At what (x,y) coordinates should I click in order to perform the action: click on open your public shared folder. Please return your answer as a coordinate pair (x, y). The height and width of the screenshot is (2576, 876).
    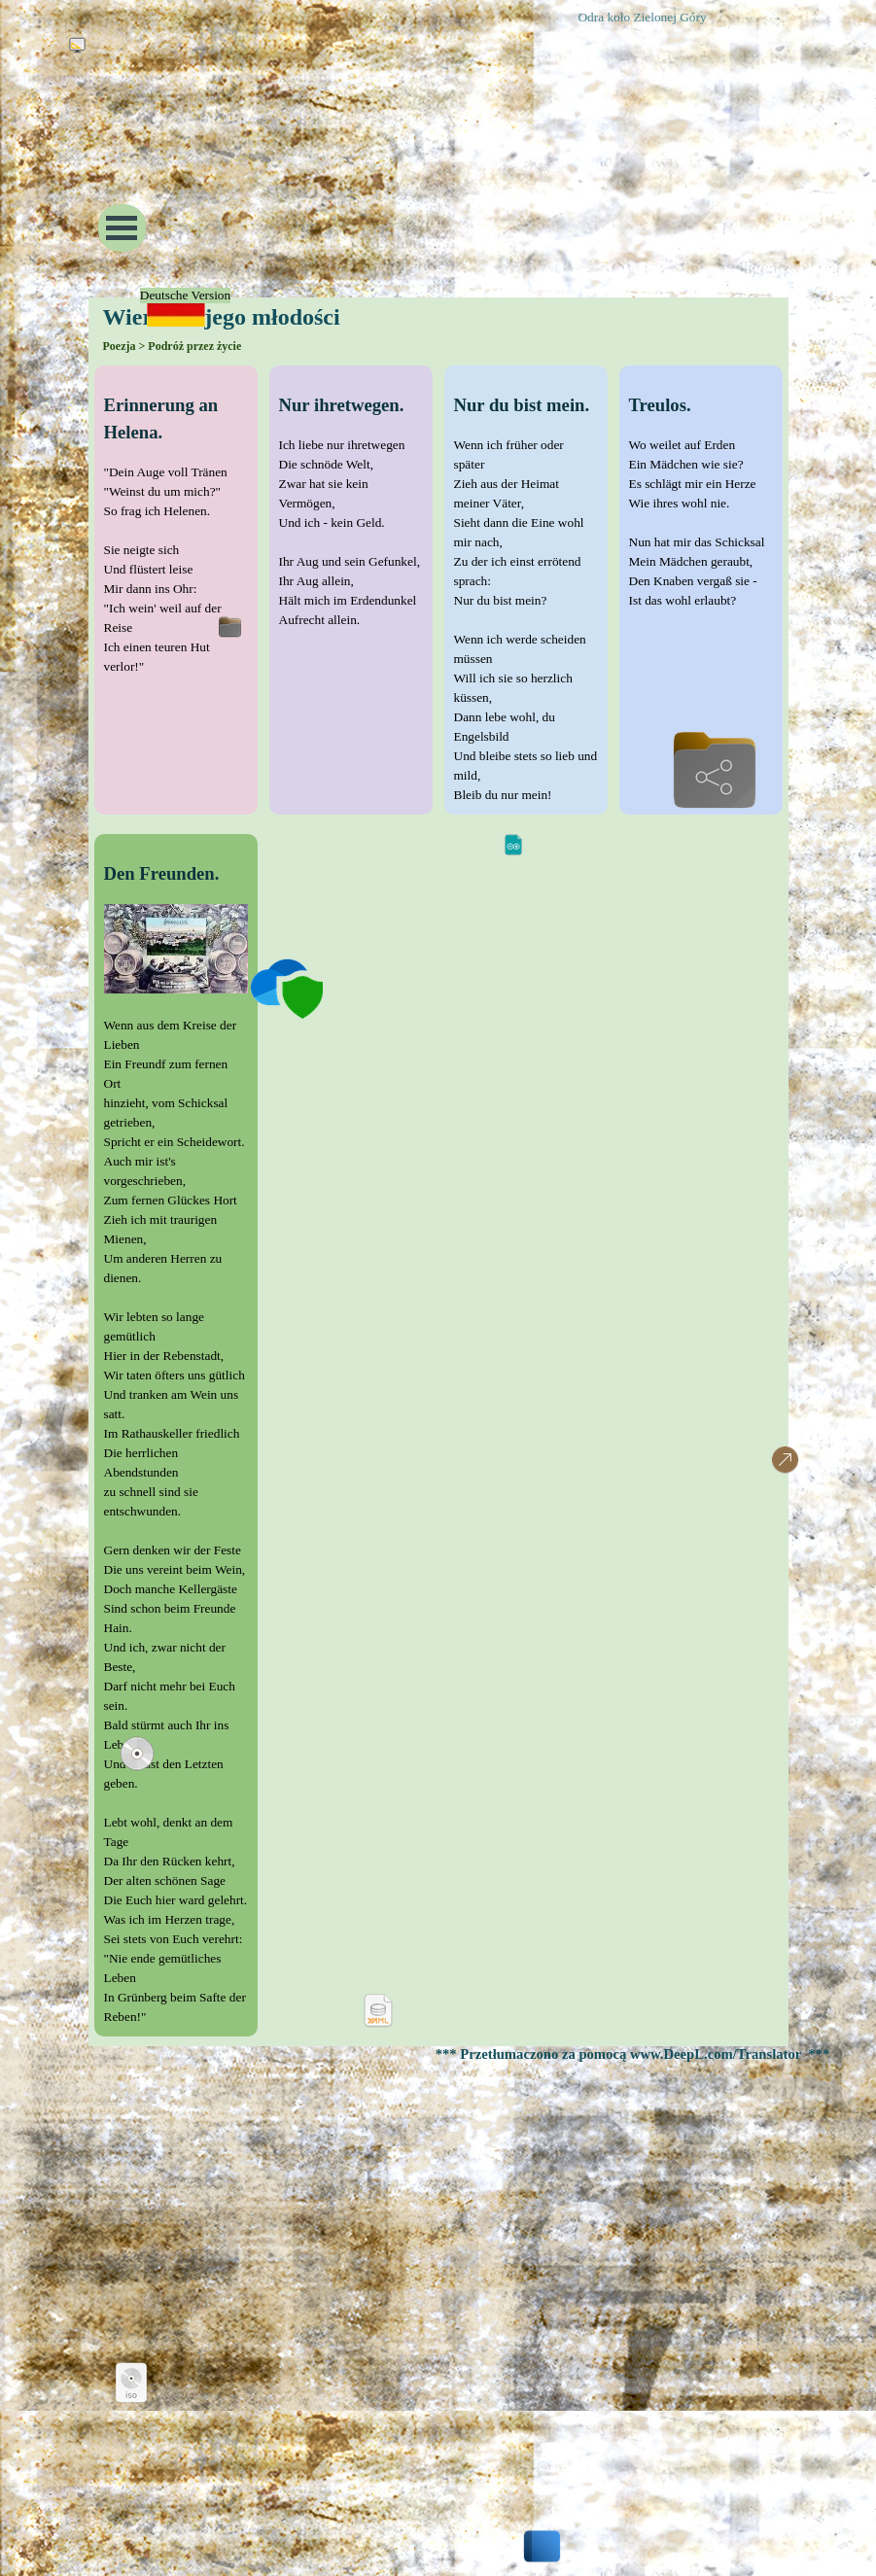
    Looking at the image, I should click on (715, 770).